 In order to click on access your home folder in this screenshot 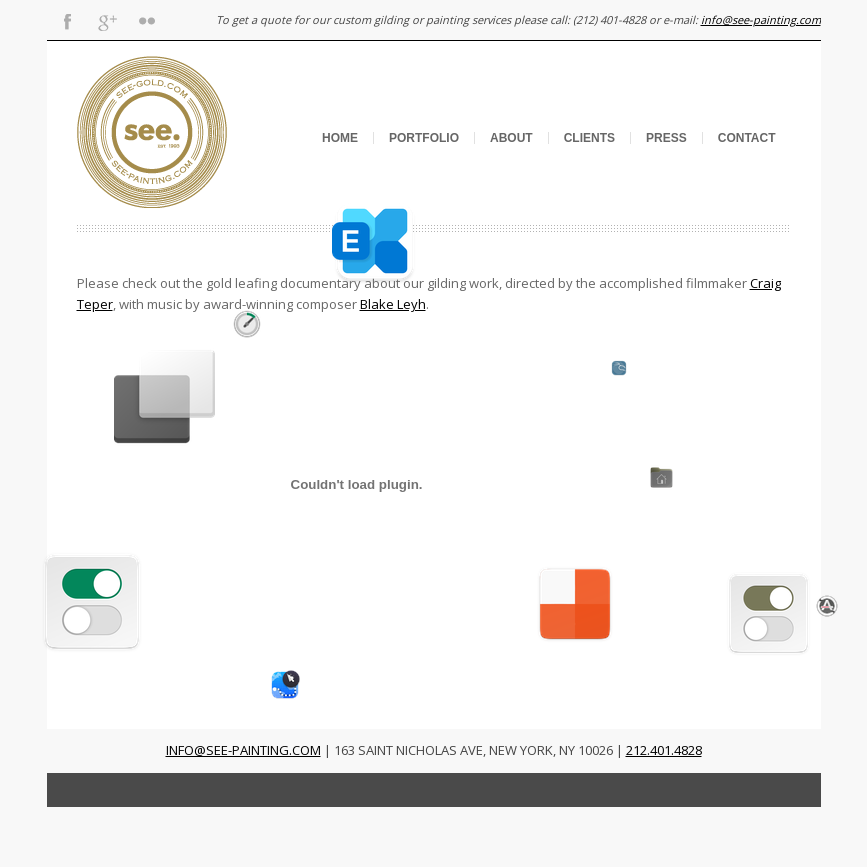, I will do `click(661, 477)`.